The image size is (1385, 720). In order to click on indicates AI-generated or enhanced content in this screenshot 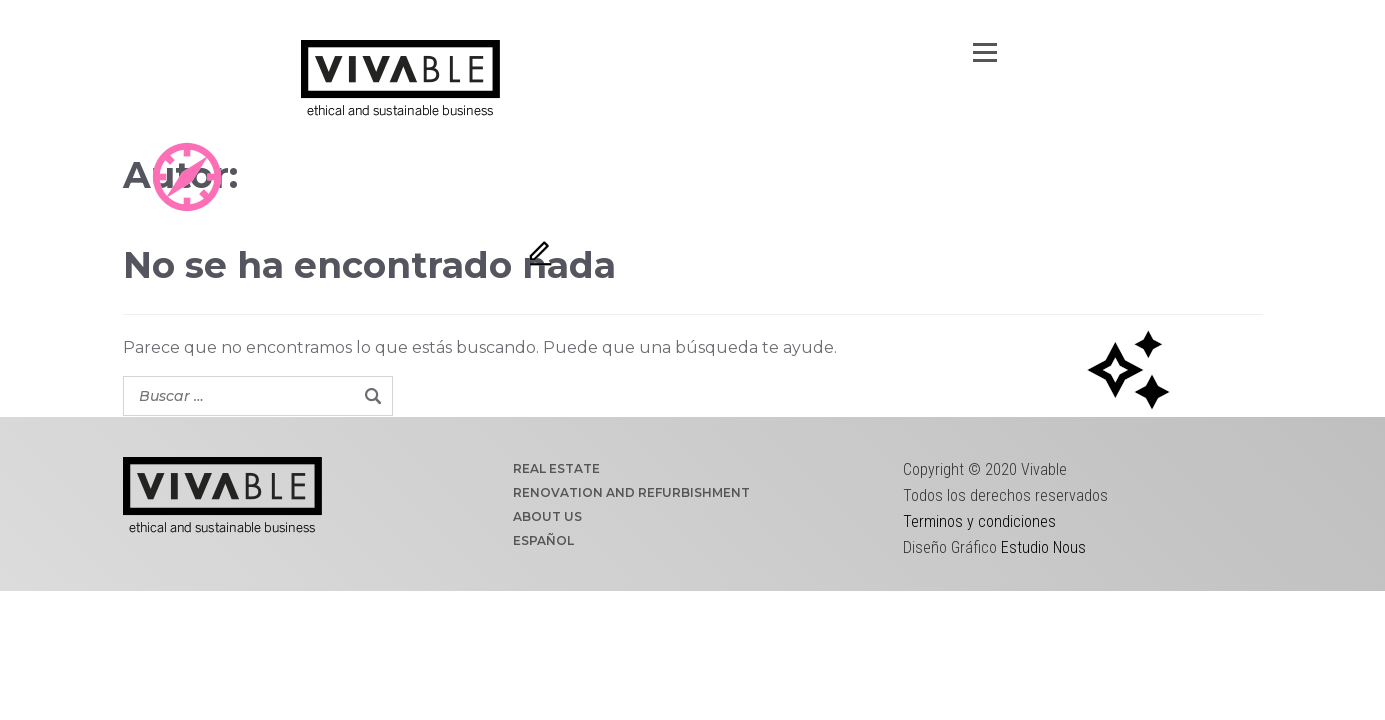, I will do `click(1130, 370)`.